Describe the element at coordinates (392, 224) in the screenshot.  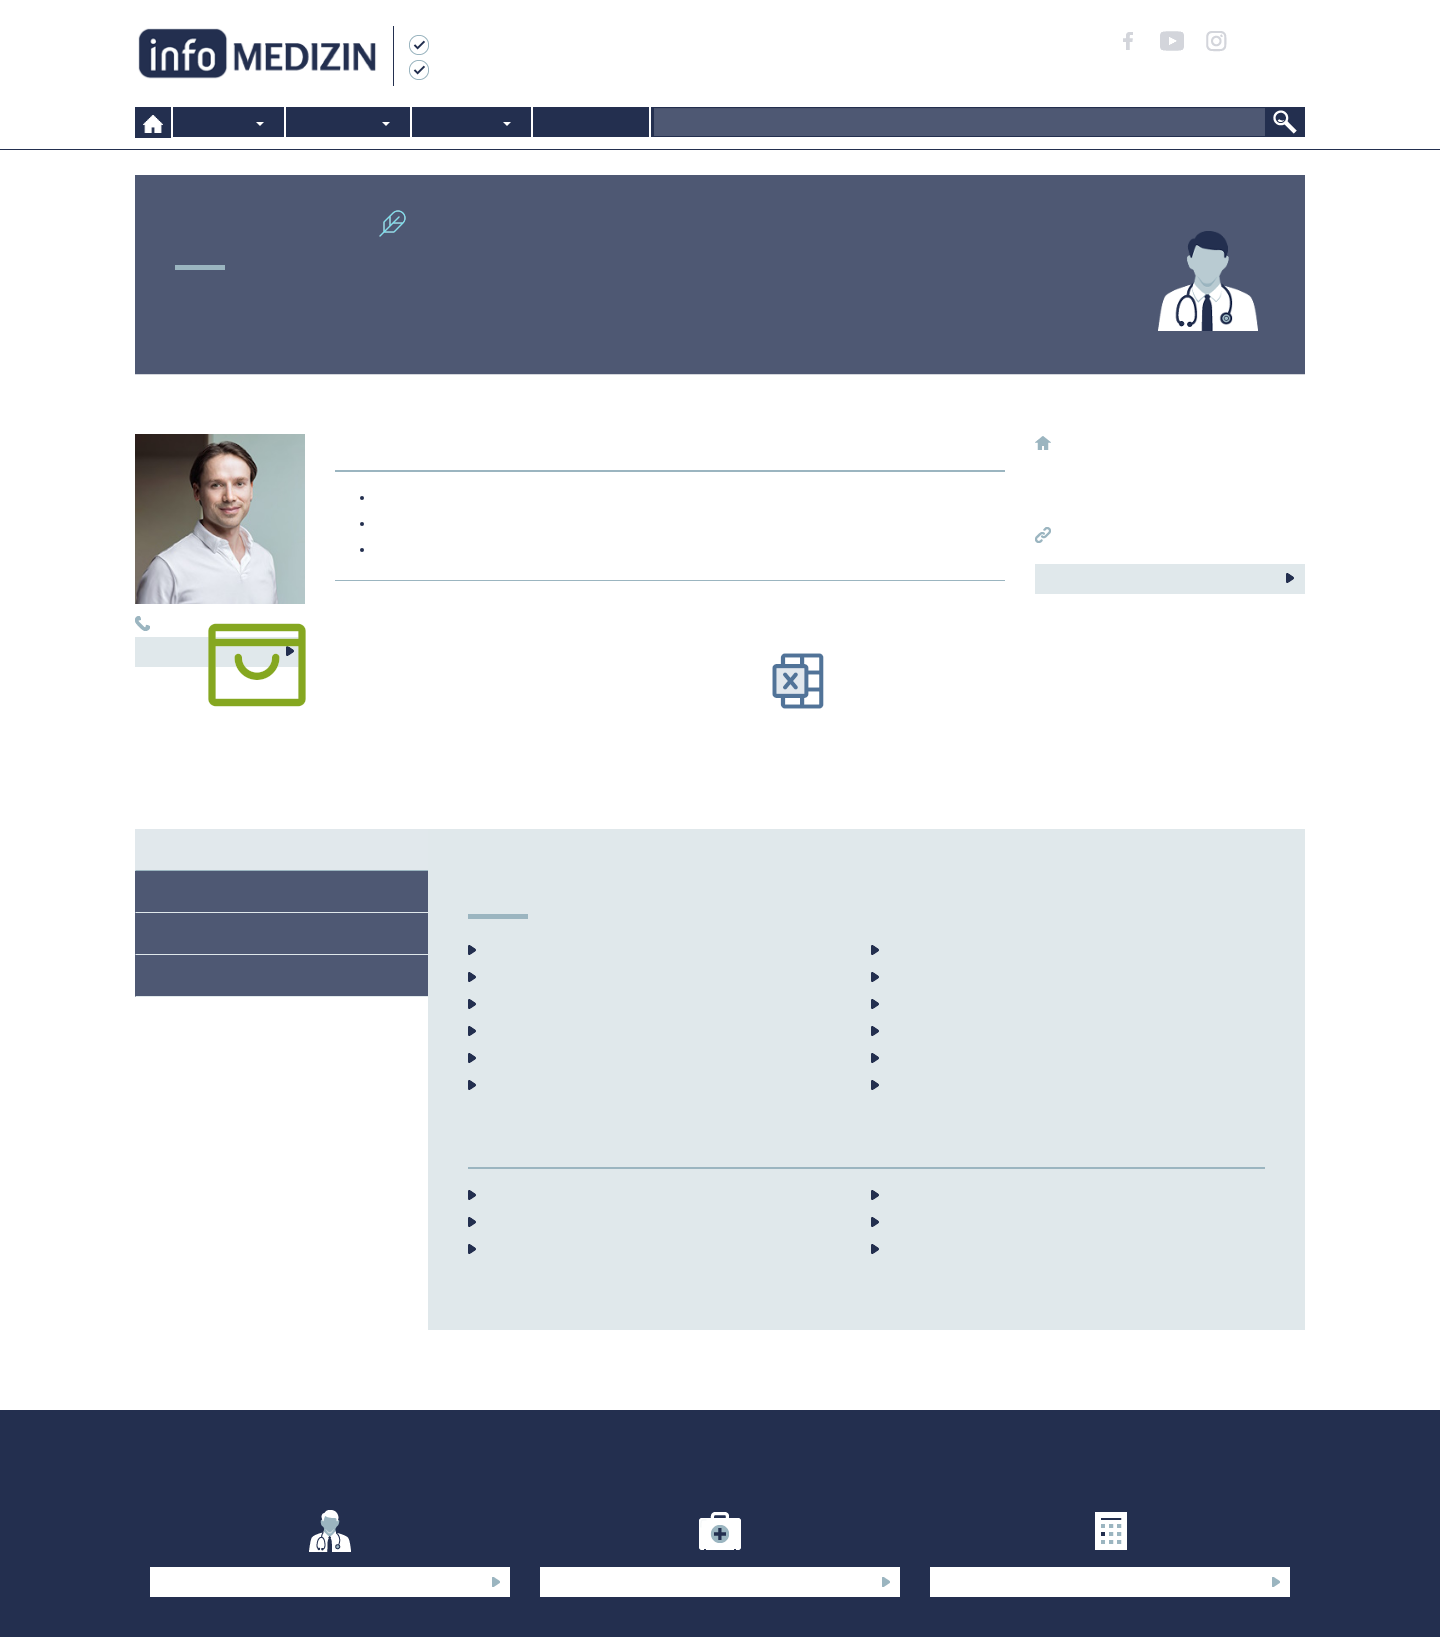
I see `compose a new post or message` at that location.